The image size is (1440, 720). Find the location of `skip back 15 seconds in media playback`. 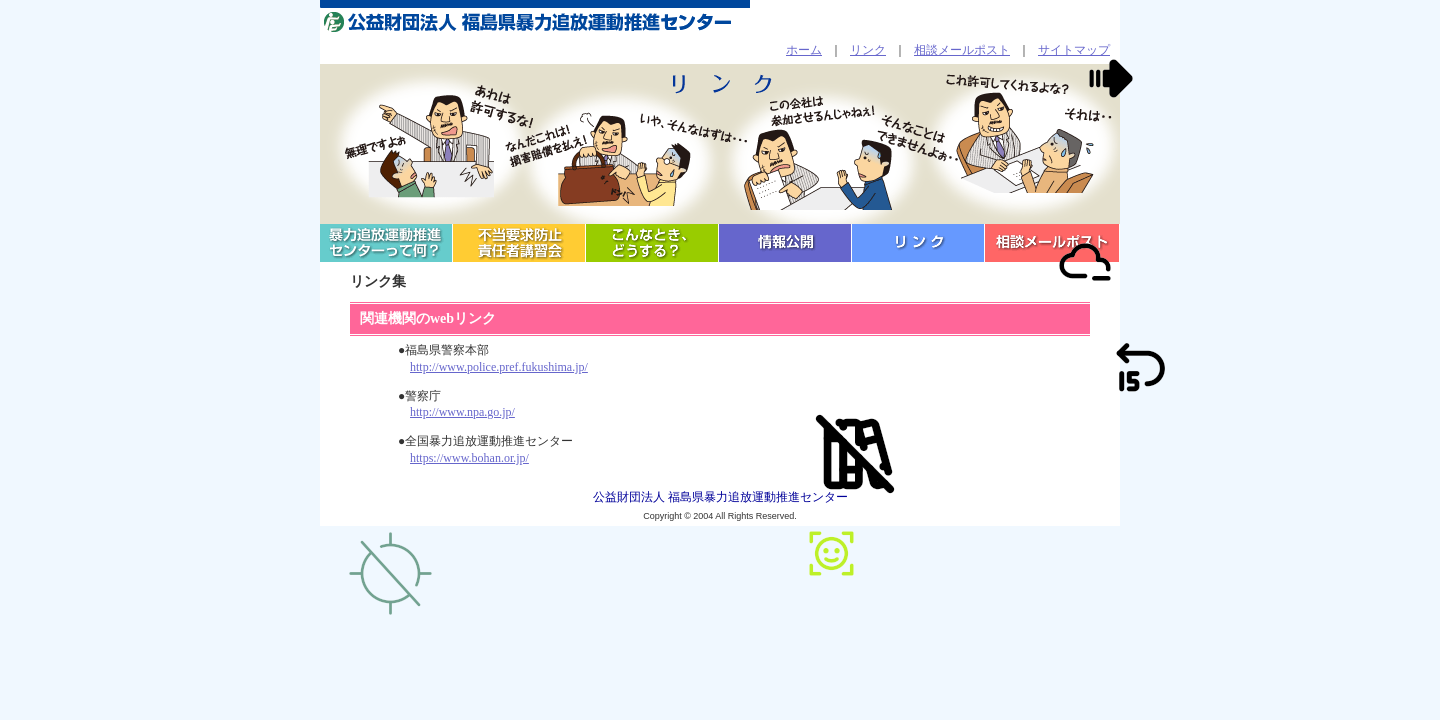

skip back 15 seconds in media playback is located at coordinates (1139, 368).